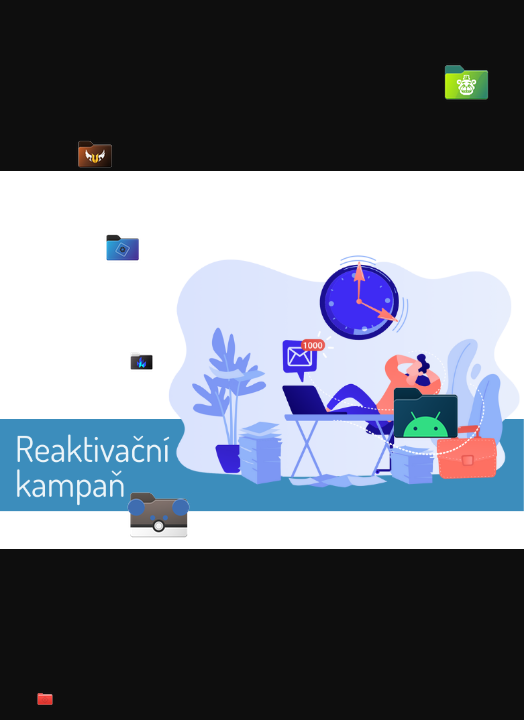 Image resolution: width=524 pixels, height=720 pixels. Describe the element at coordinates (141, 361) in the screenshot. I see `folder containing lit framework or library files` at that location.